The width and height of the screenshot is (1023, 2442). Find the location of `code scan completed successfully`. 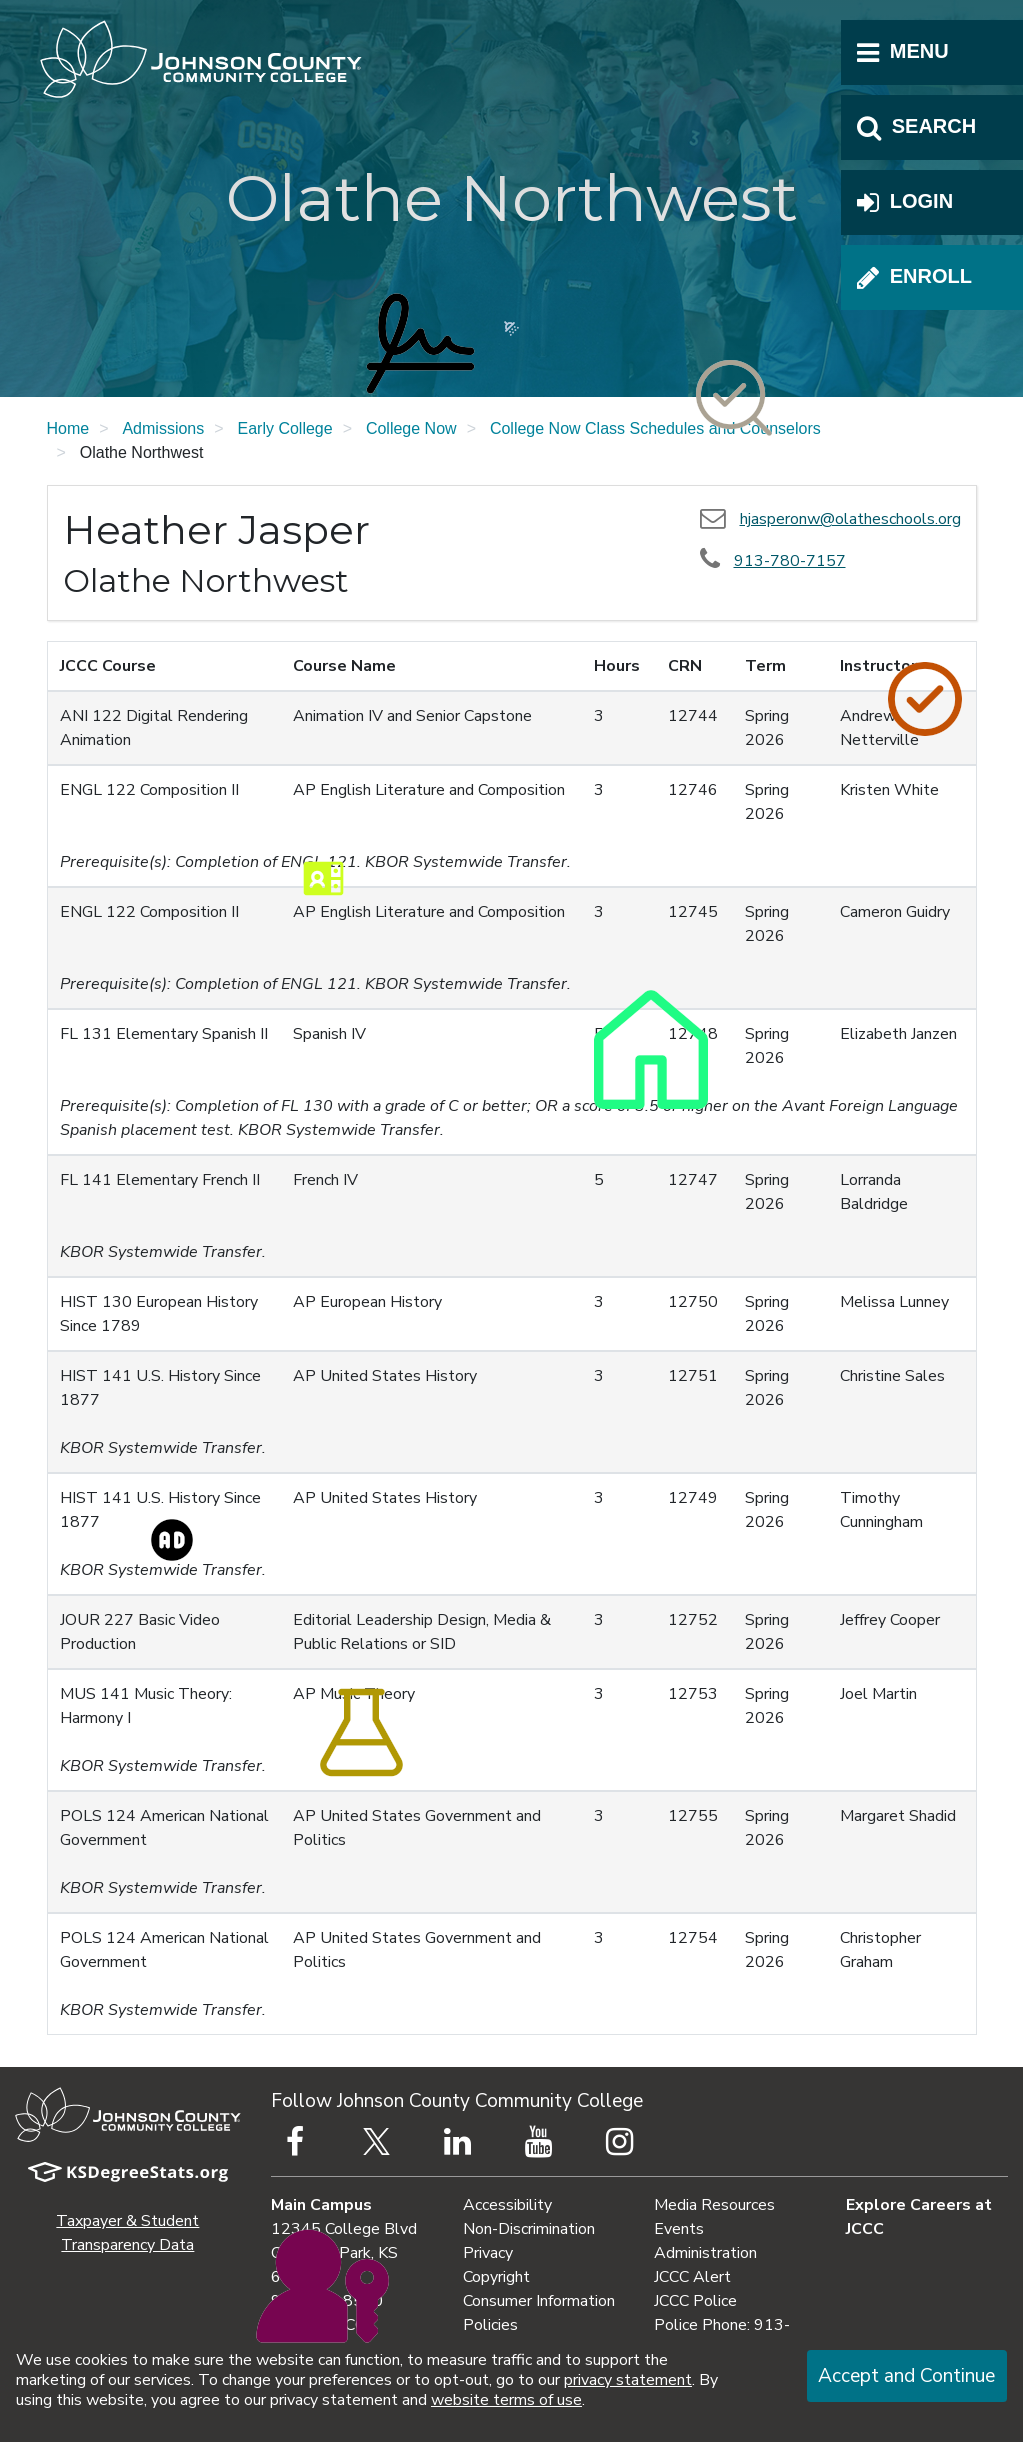

code scan completed successfully is located at coordinates (735, 399).